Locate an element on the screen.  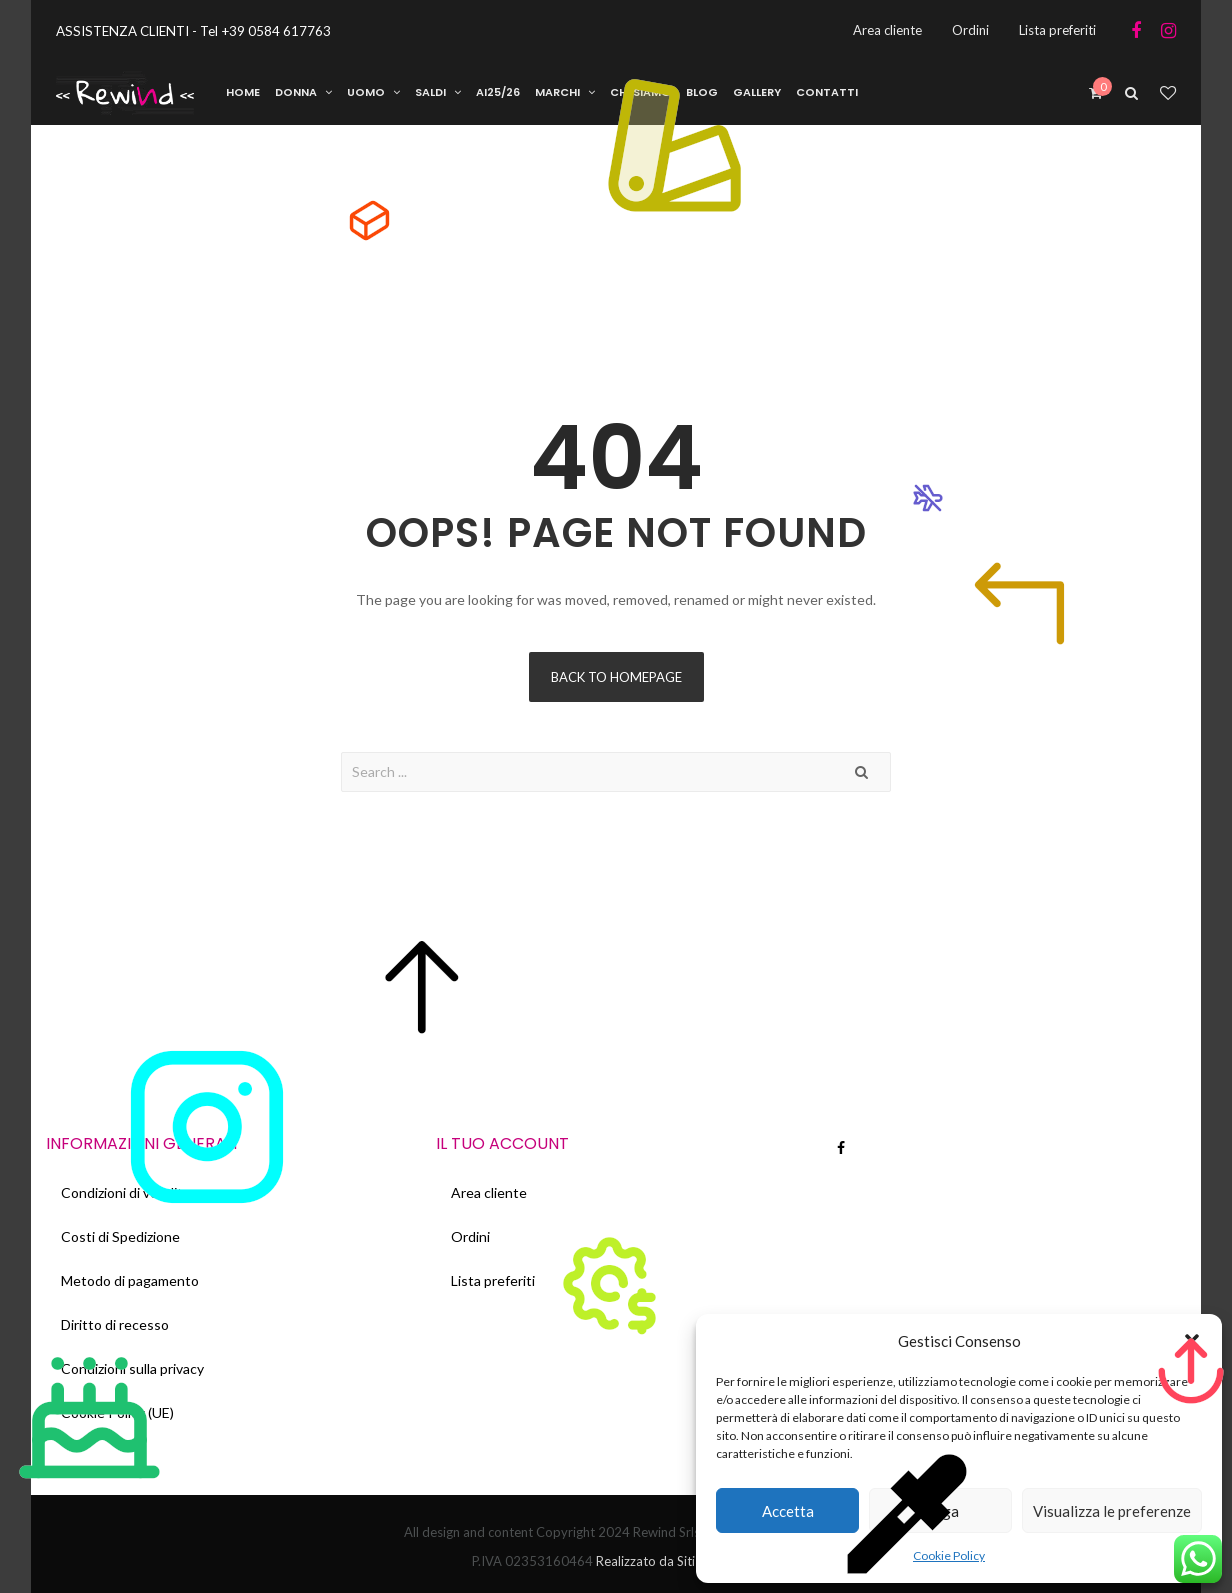
access payment or billing settings is located at coordinates (609, 1283).